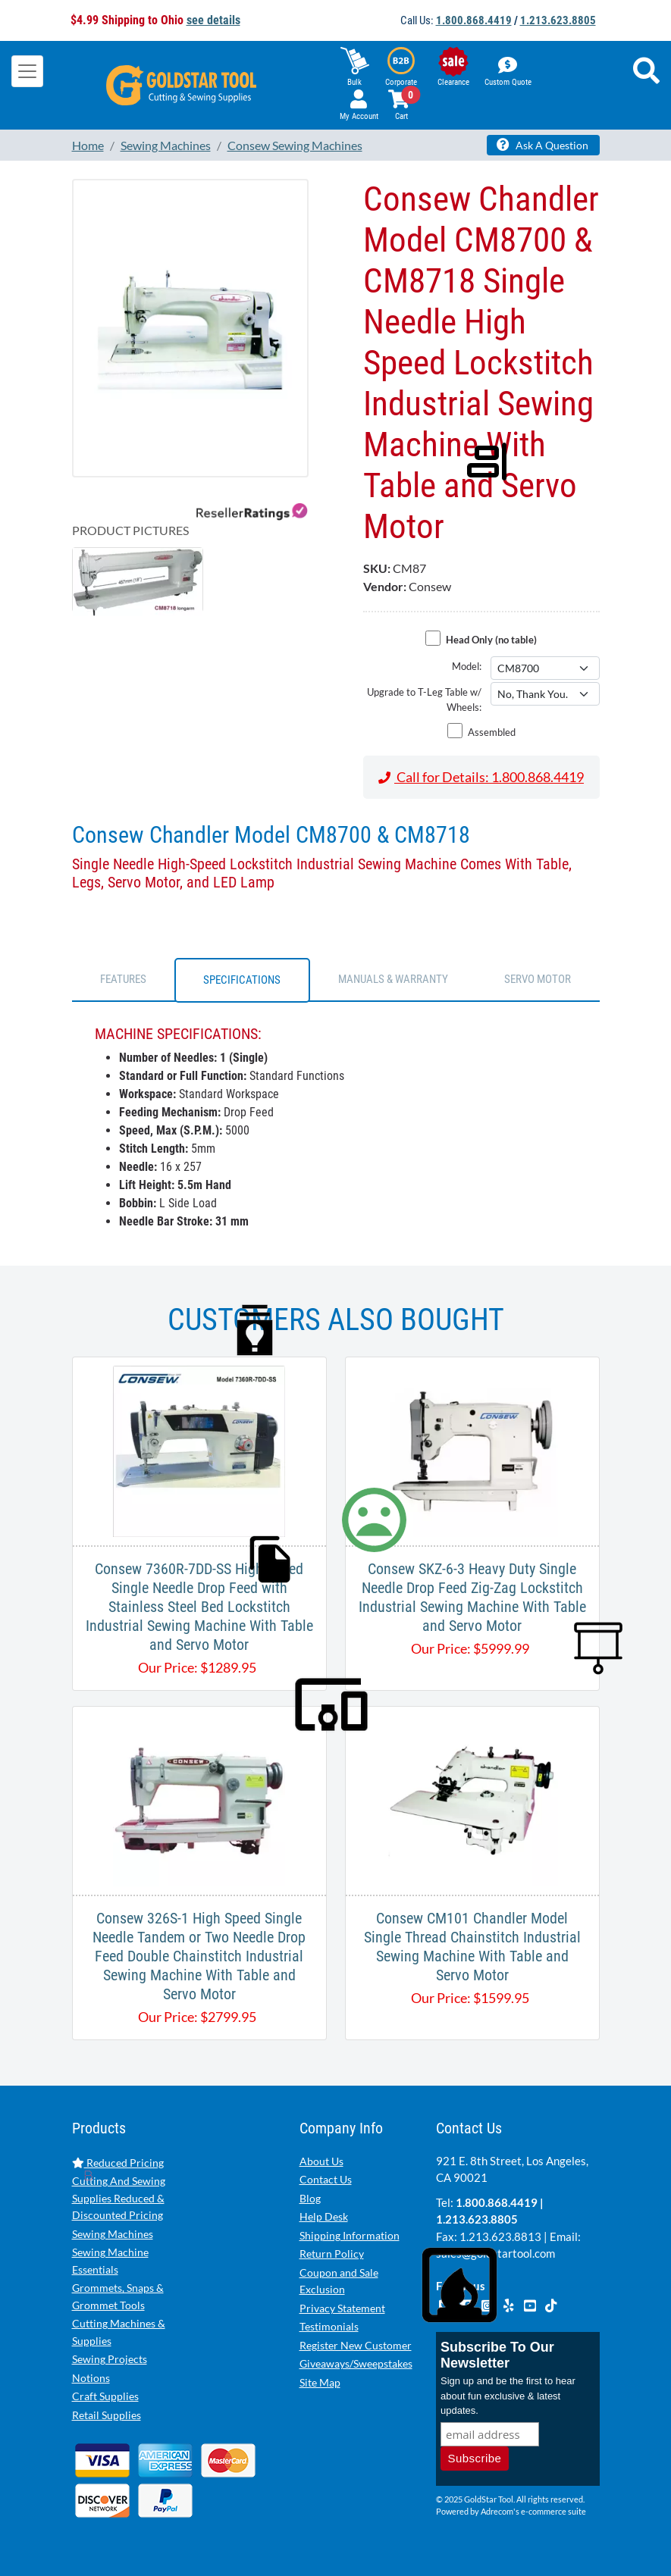 This screenshot has width=671, height=2576. What do you see at coordinates (488, 462) in the screenshot?
I see `align text to the right` at bounding box center [488, 462].